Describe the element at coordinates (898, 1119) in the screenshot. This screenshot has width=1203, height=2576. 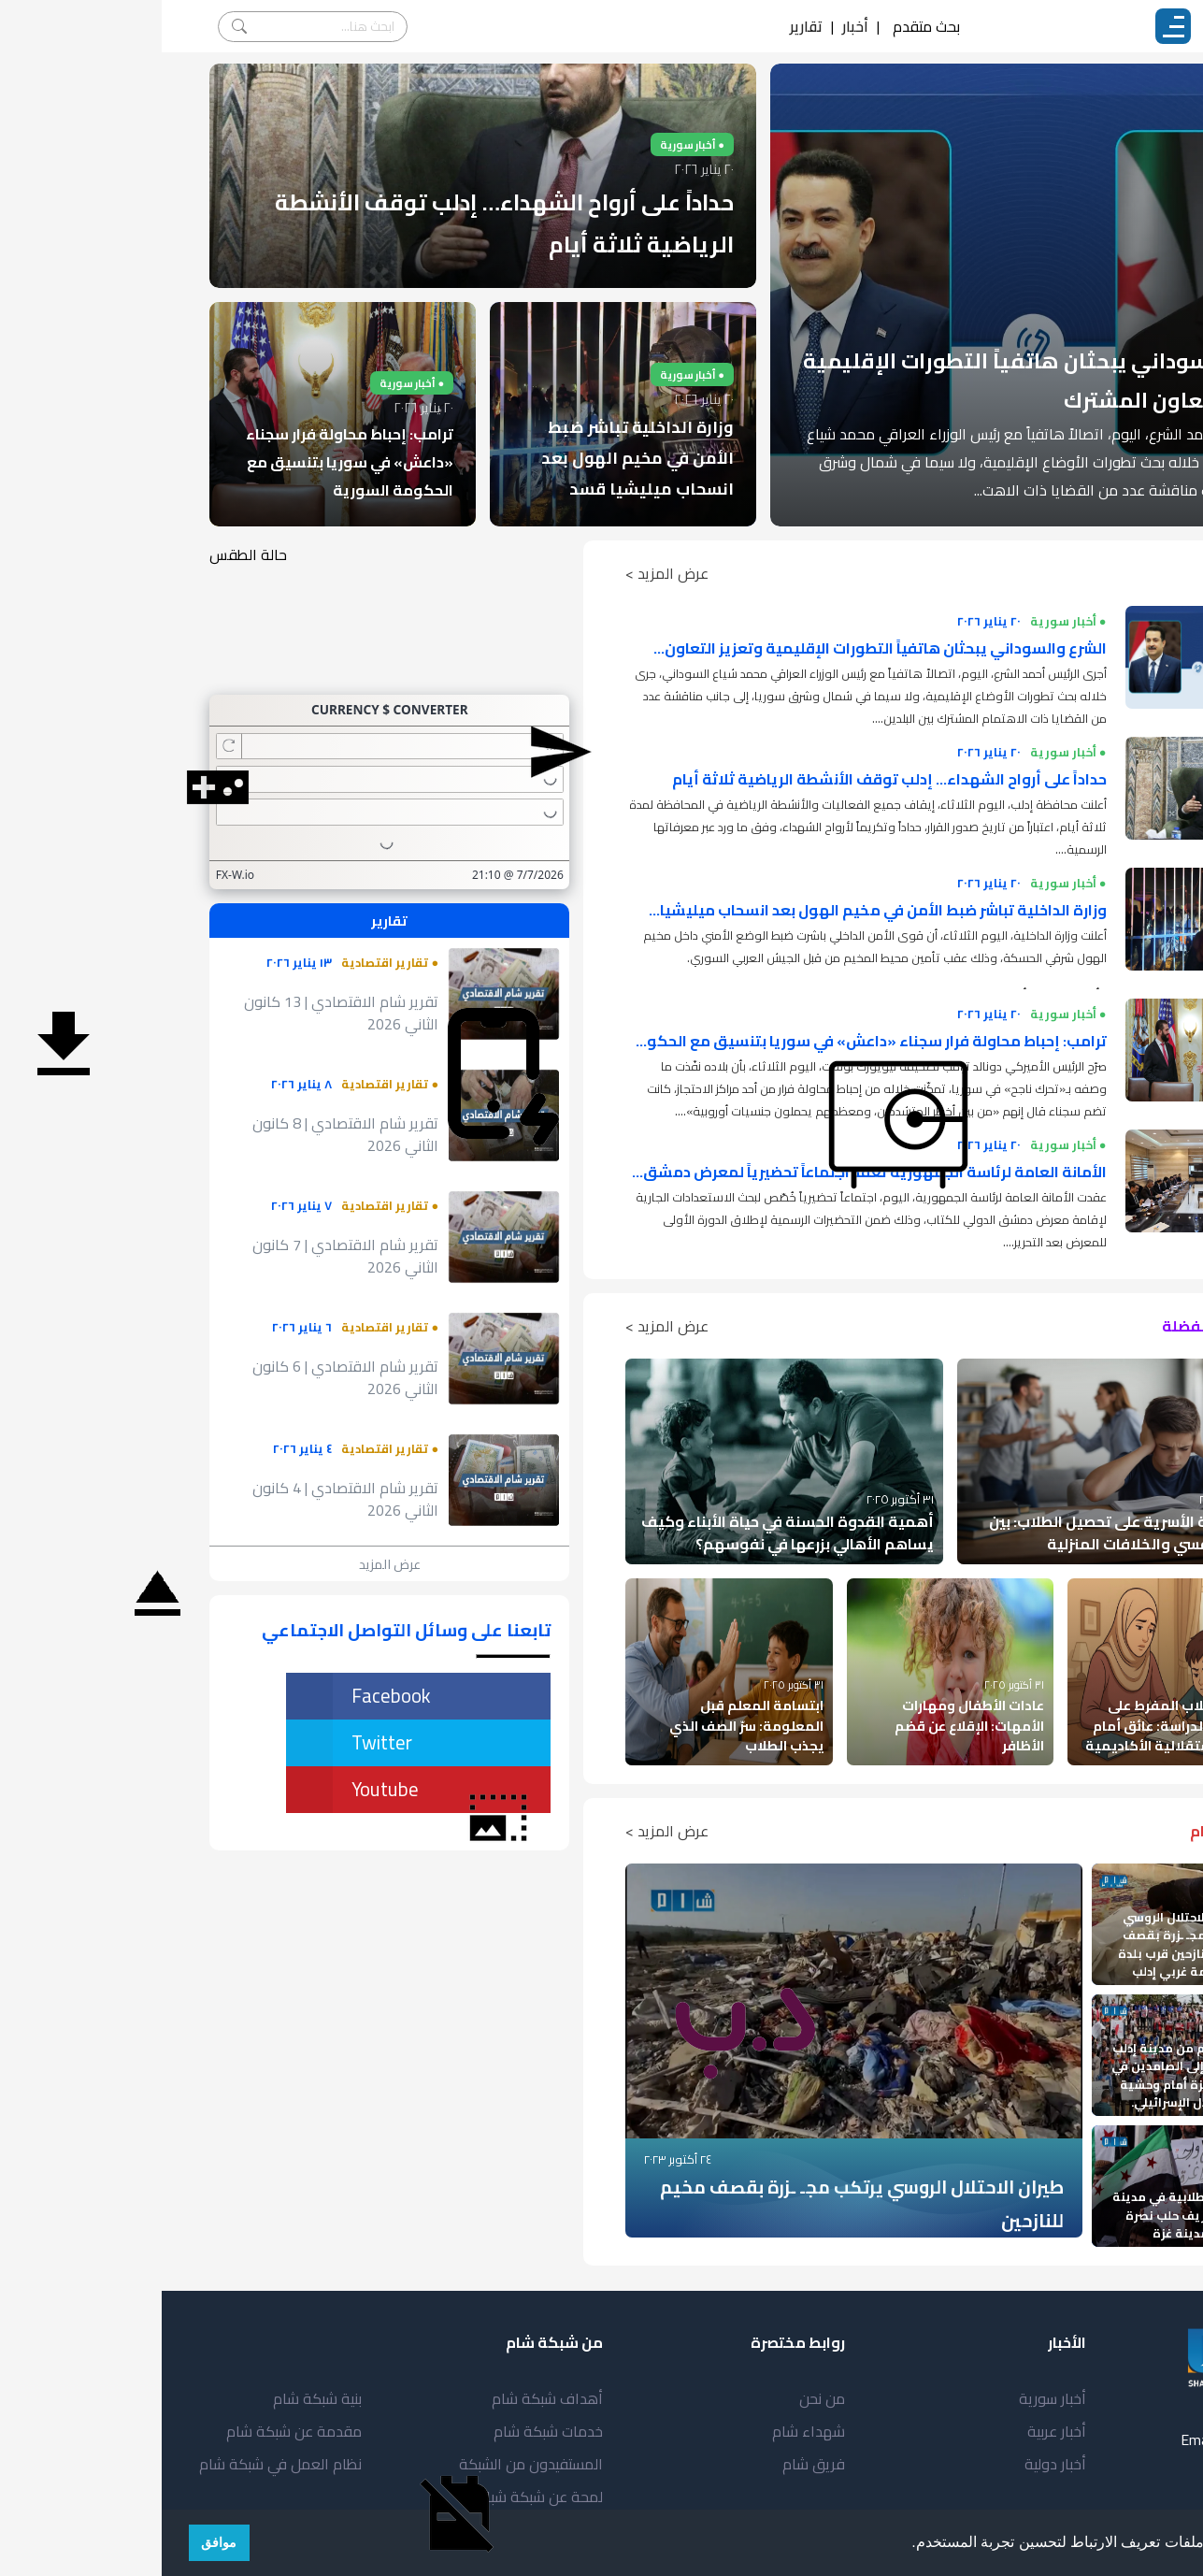
I see `access secure storage or vault` at that location.